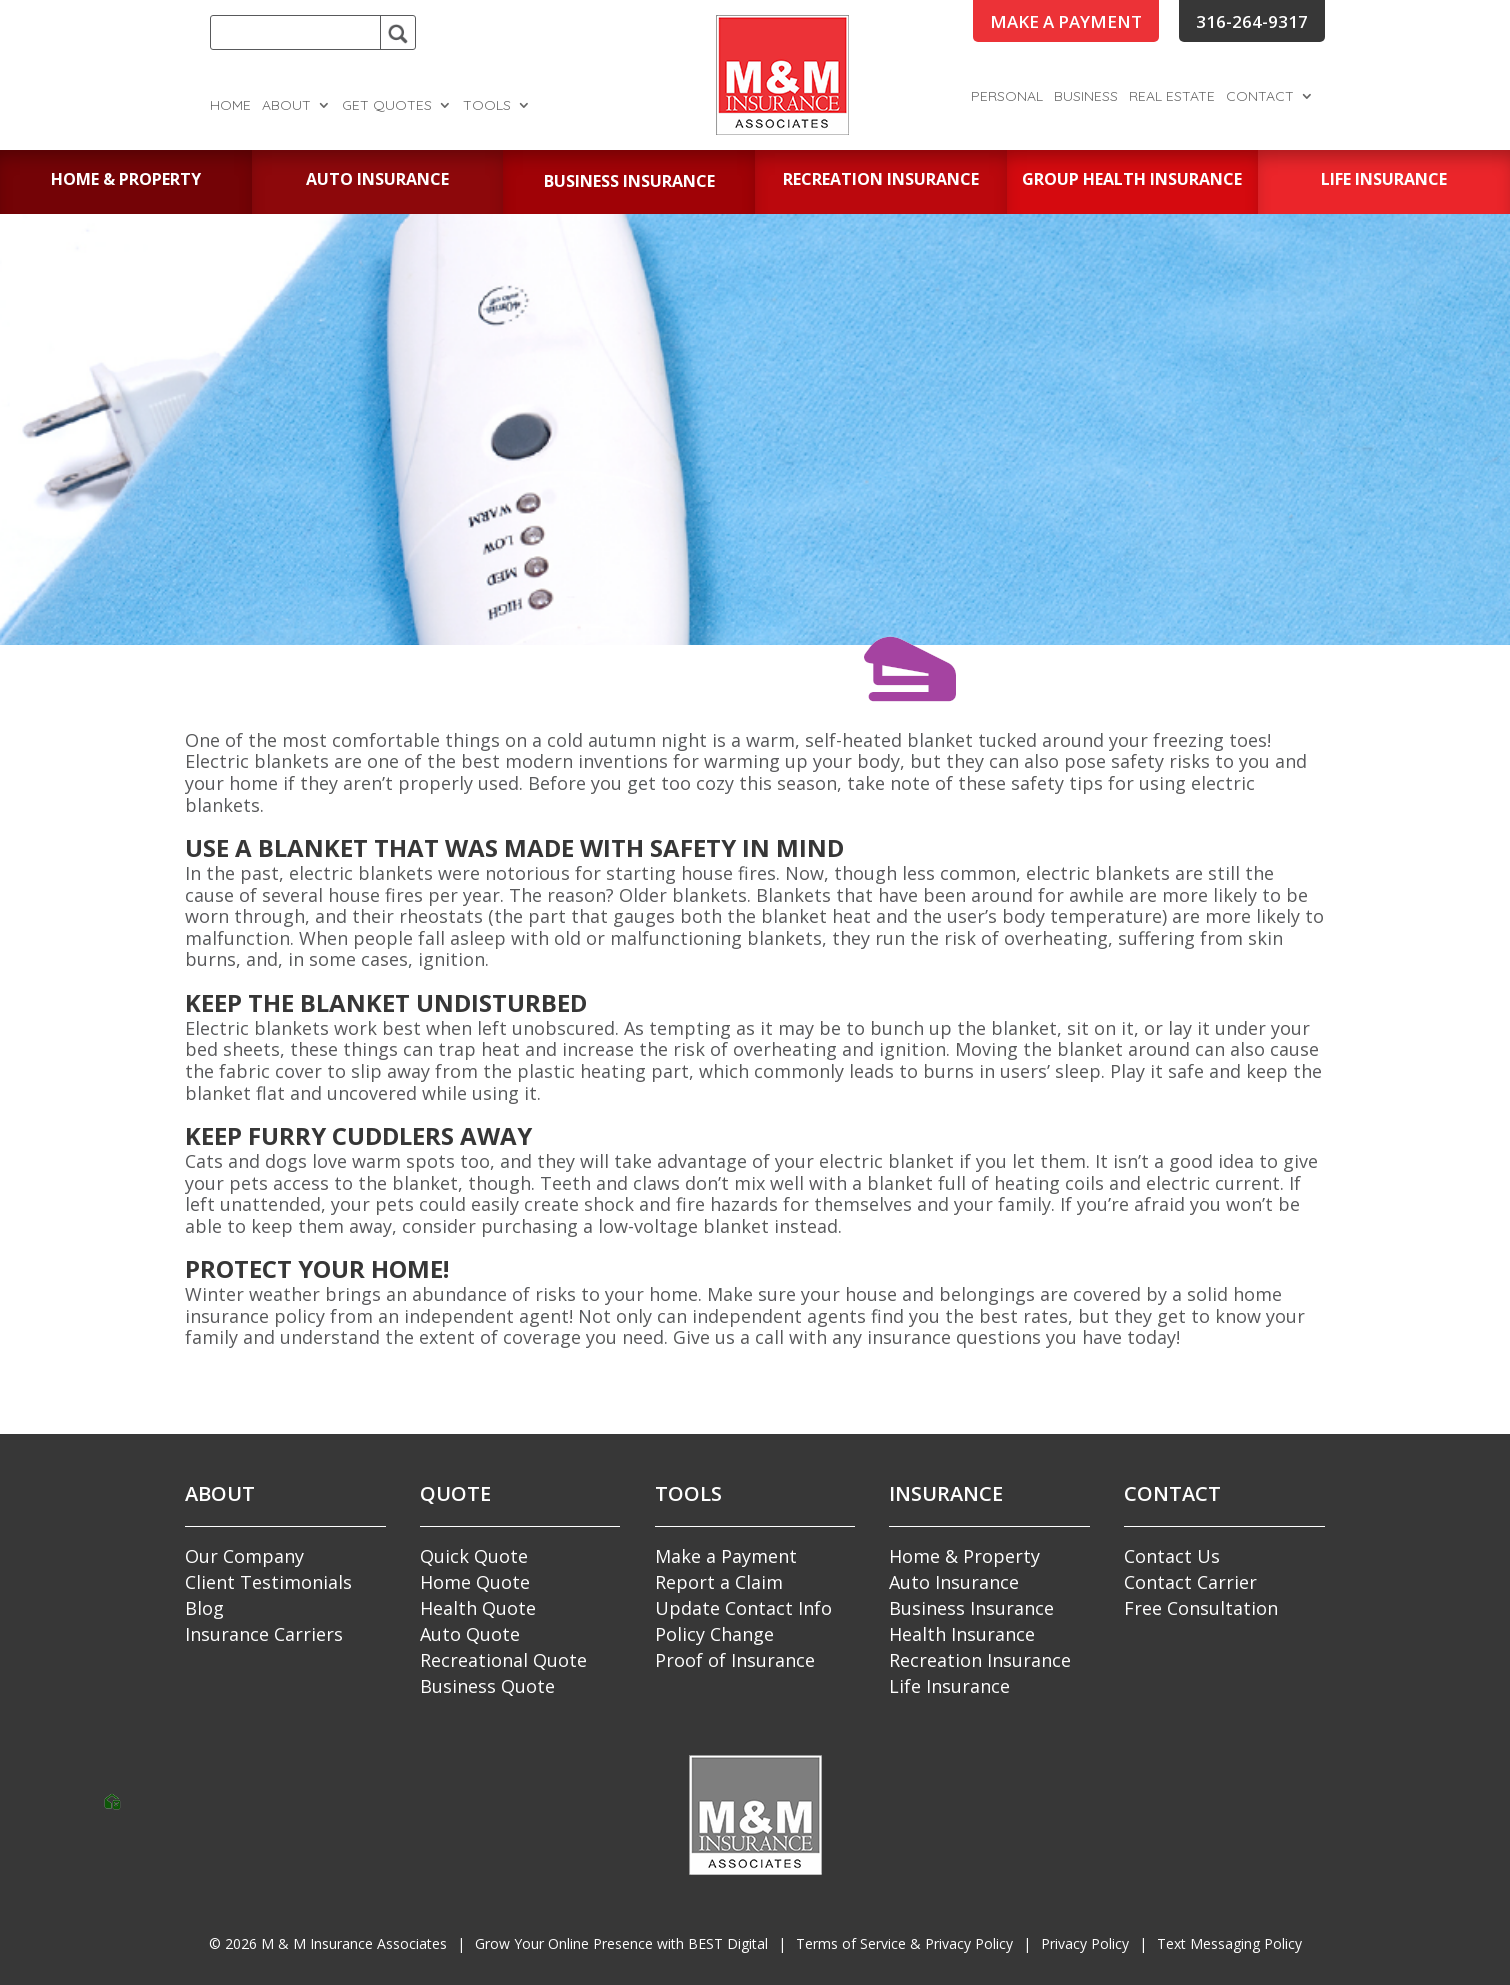 The height and width of the screenshot is (1985, 1510). I want to click on attach or bind documents together, so click(910, 669).